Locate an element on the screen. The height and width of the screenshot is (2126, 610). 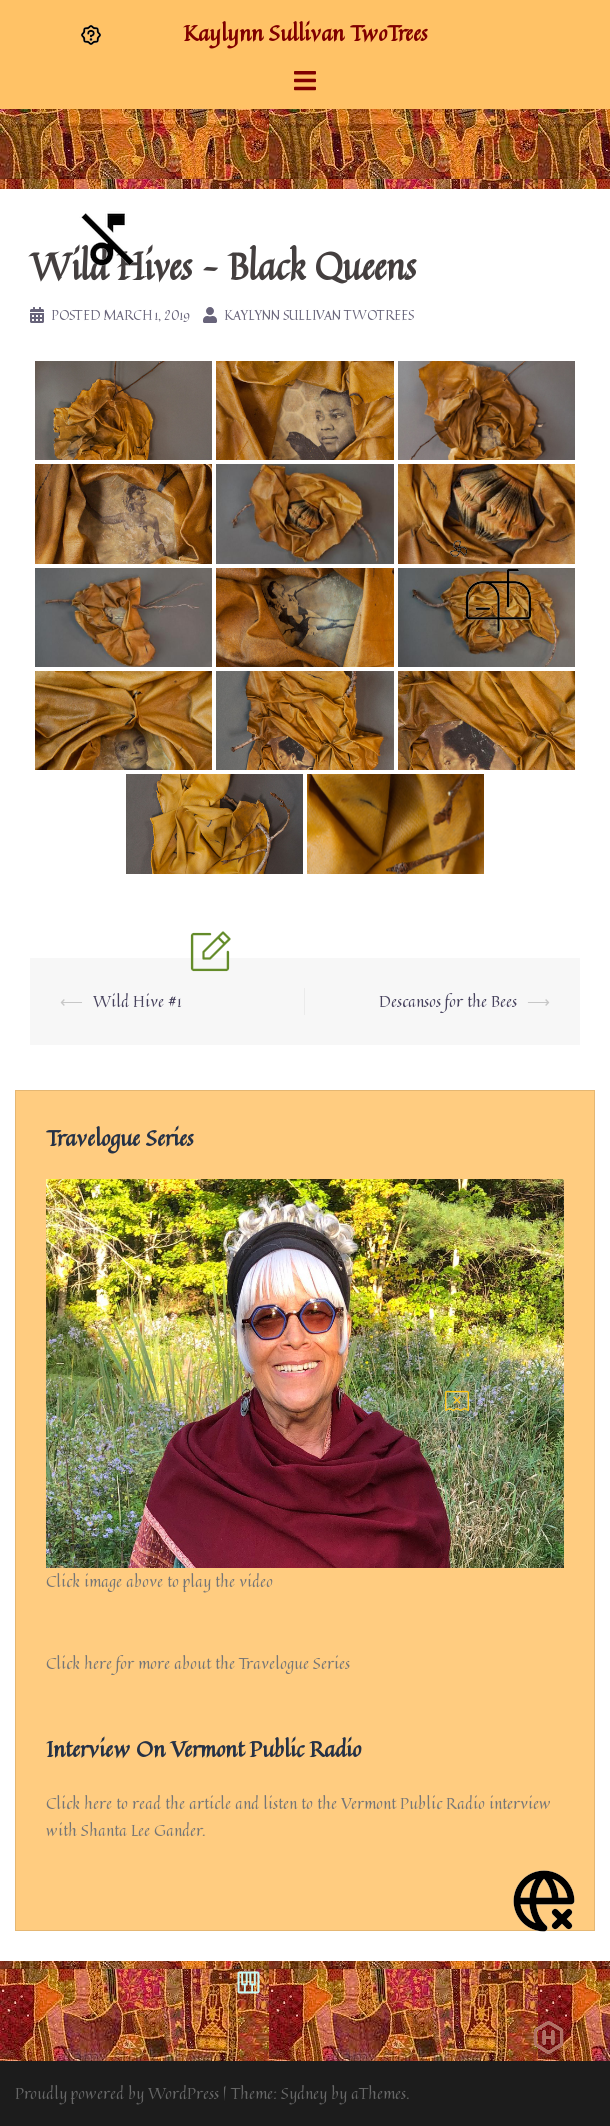
create a new note is located at coordinates (210, 952).